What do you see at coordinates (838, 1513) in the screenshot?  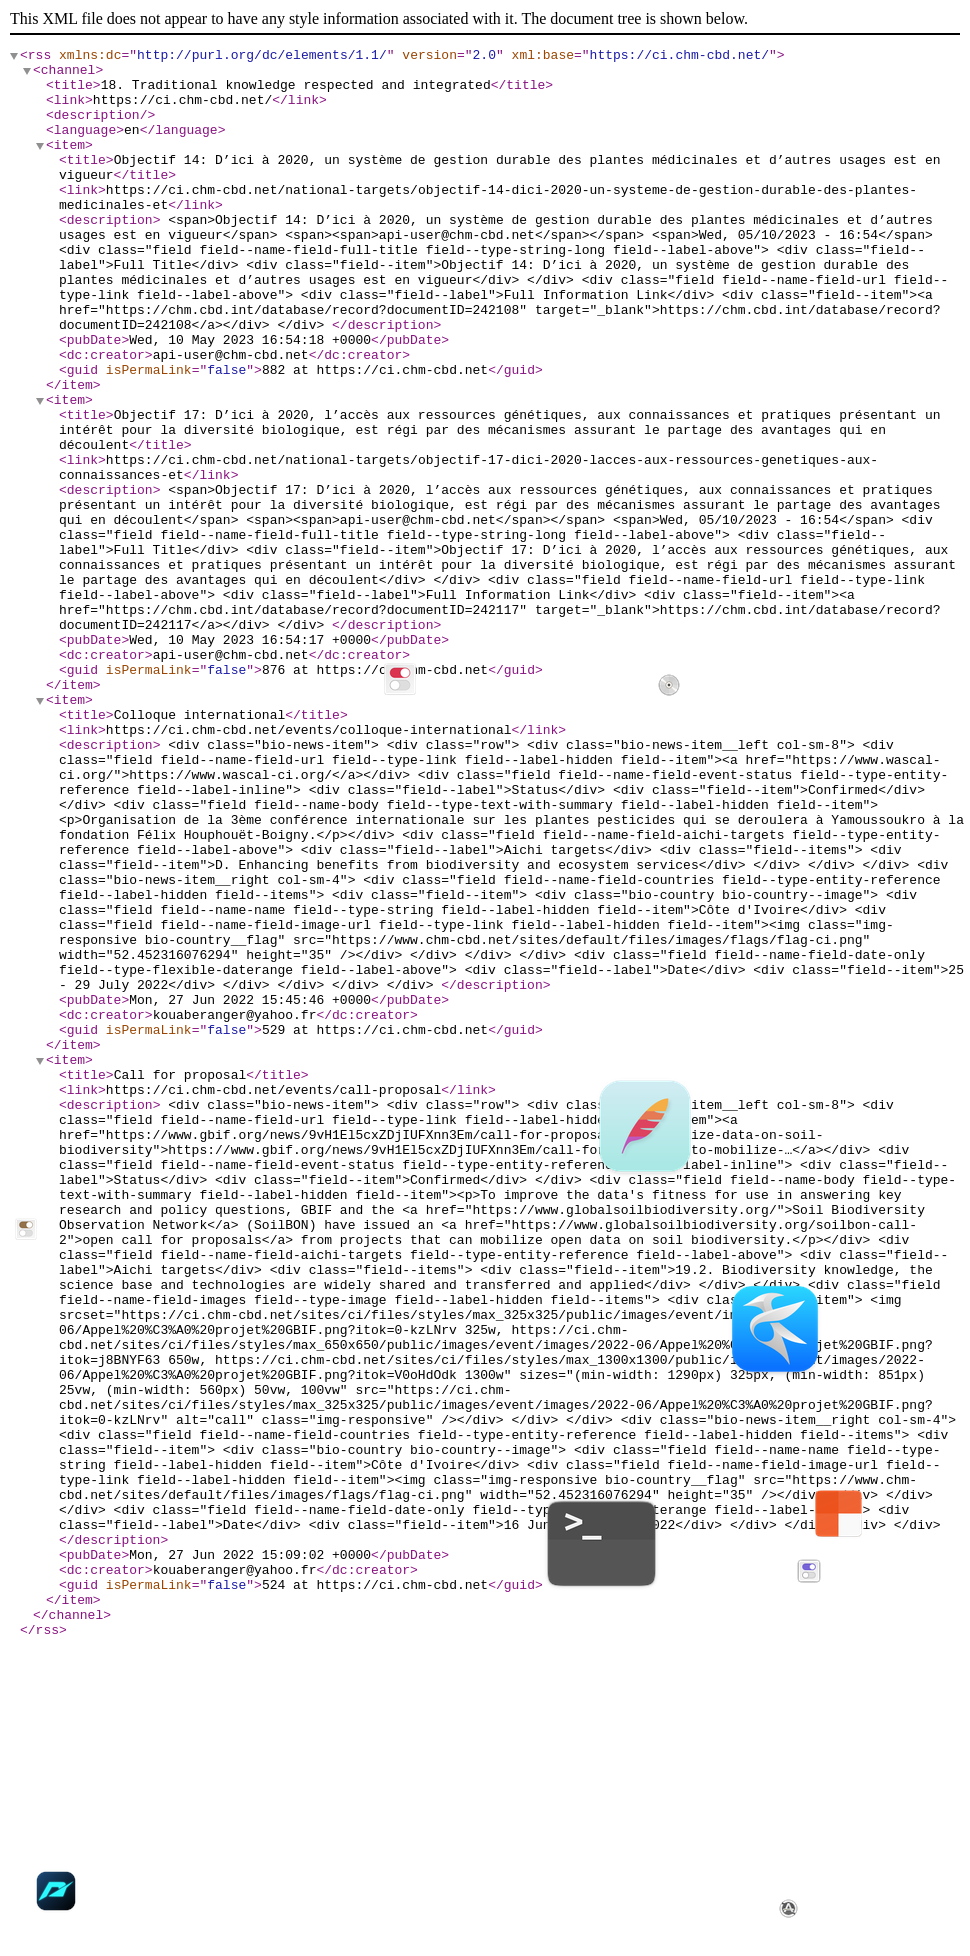 I see `switch to the bottom-right workspace` at bounding box center [838, 1513].